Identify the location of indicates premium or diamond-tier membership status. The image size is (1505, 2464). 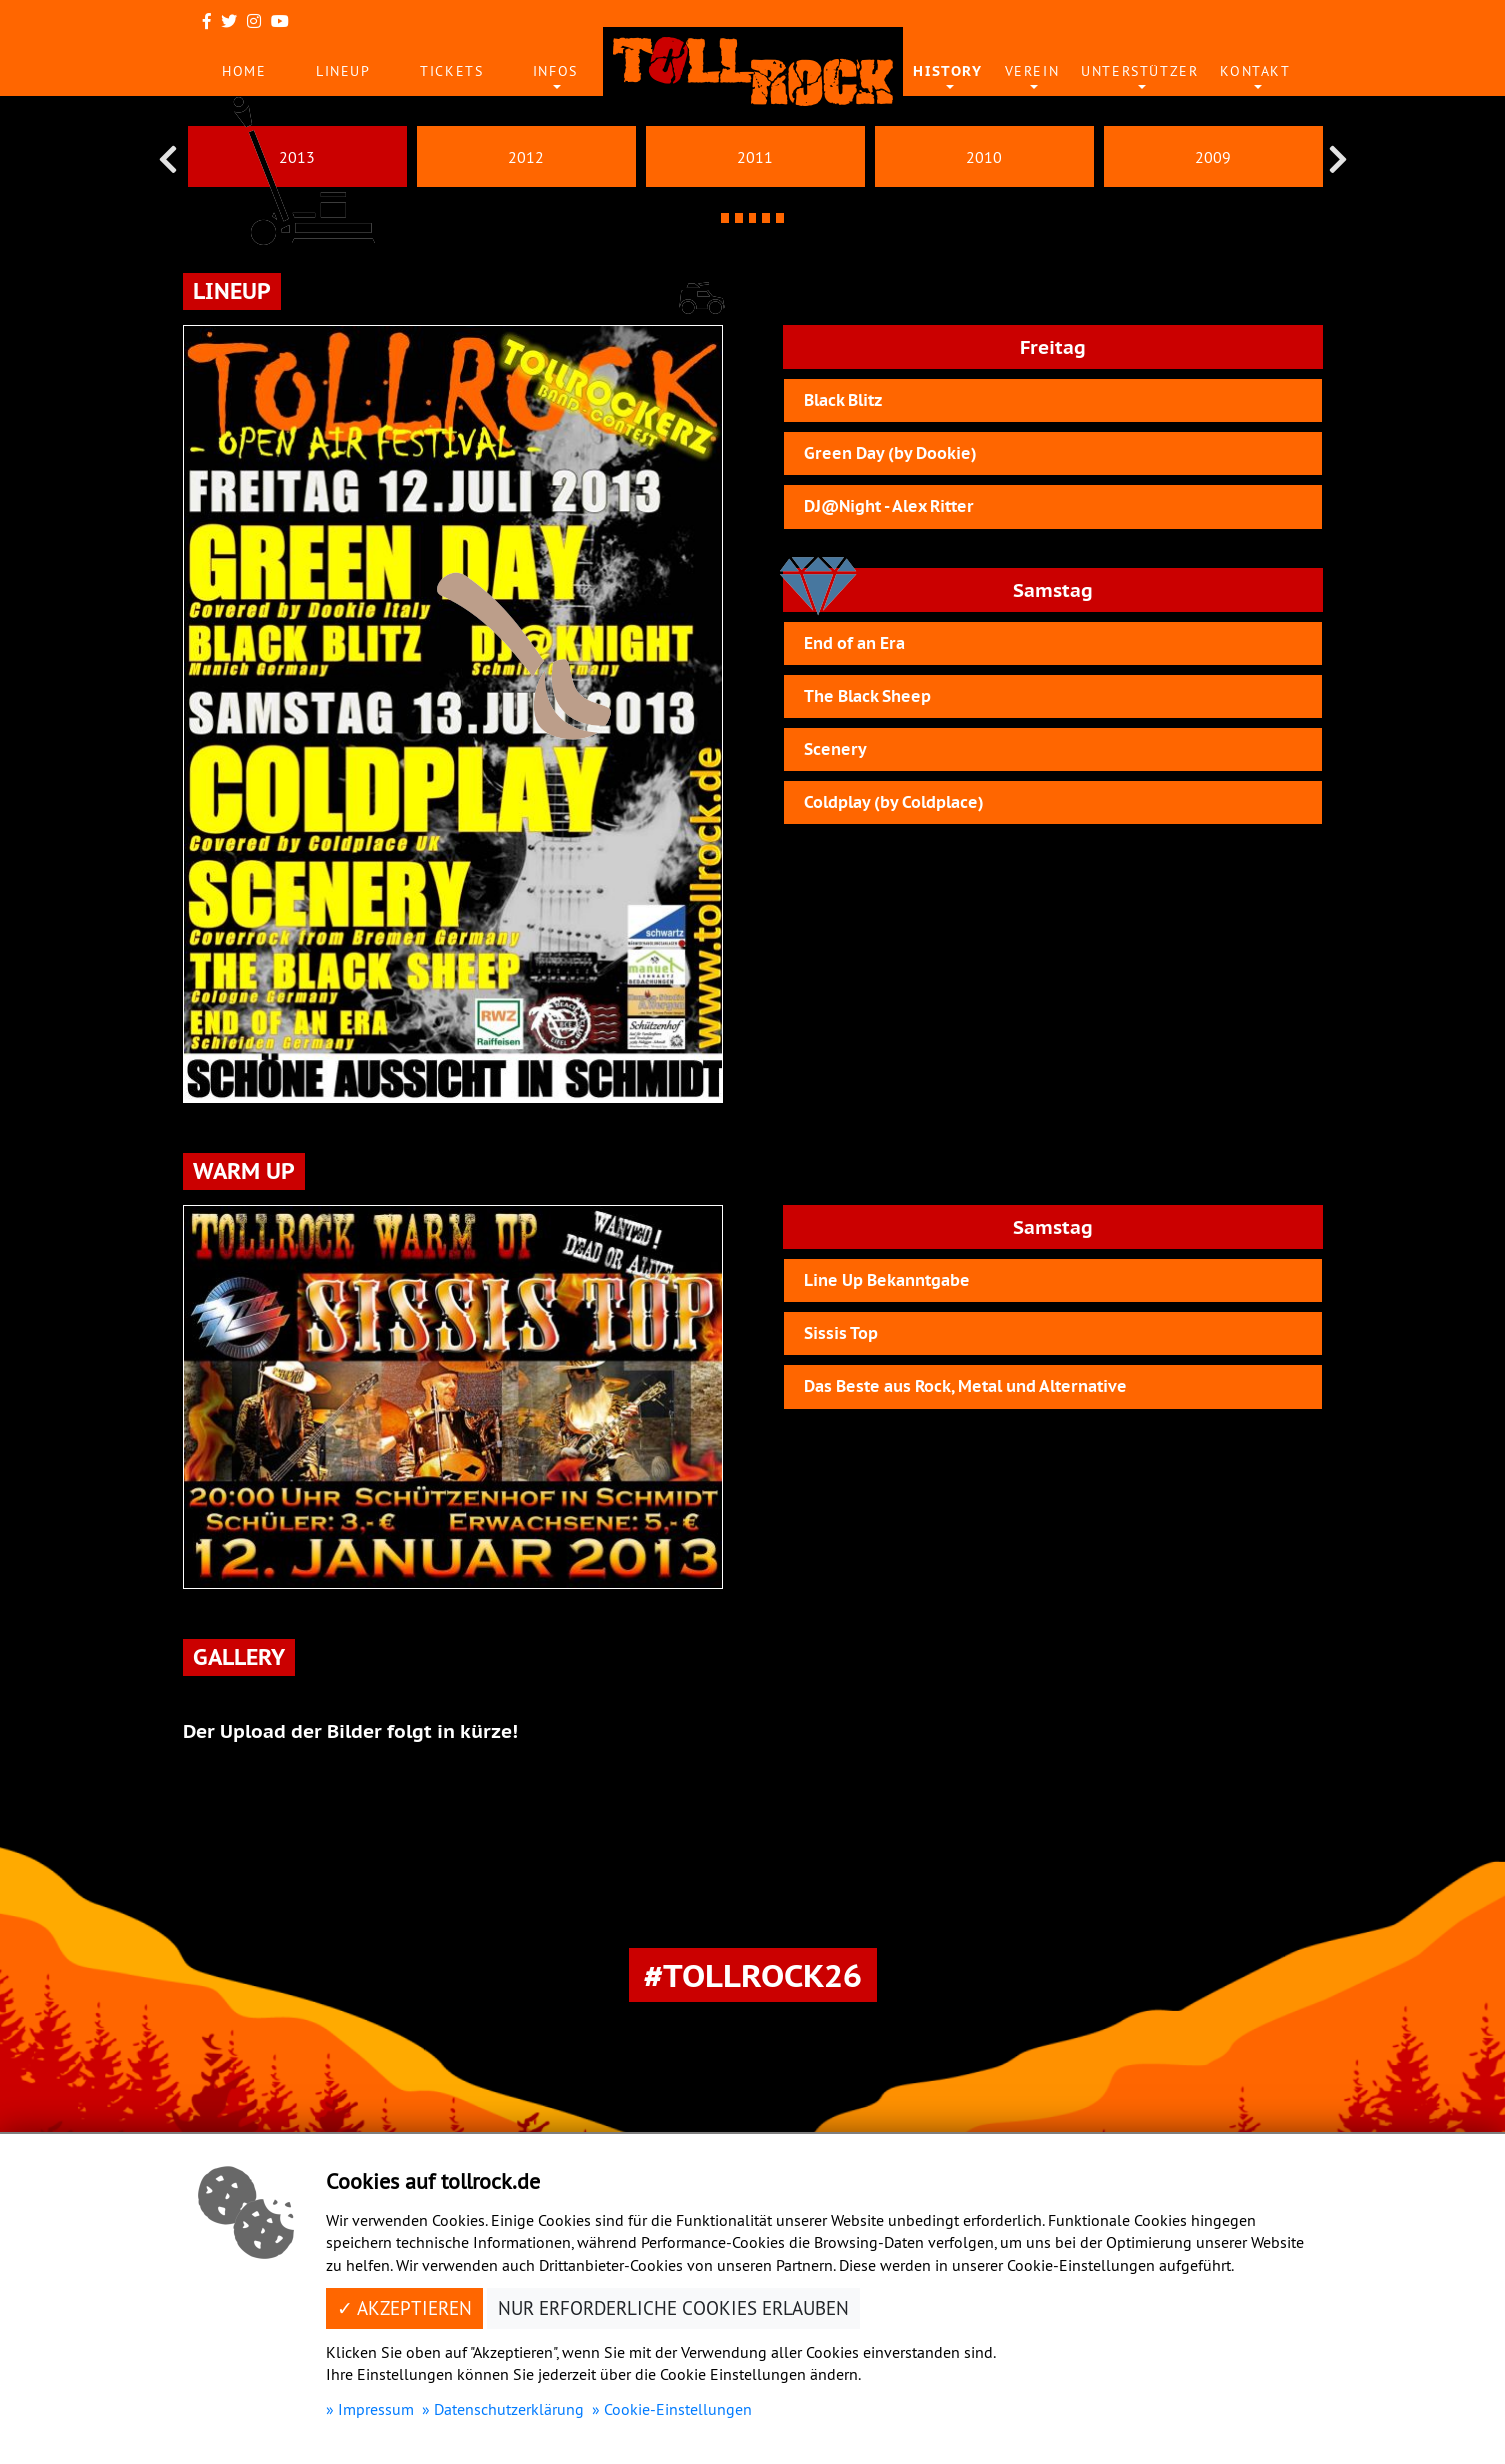
(818, 583).